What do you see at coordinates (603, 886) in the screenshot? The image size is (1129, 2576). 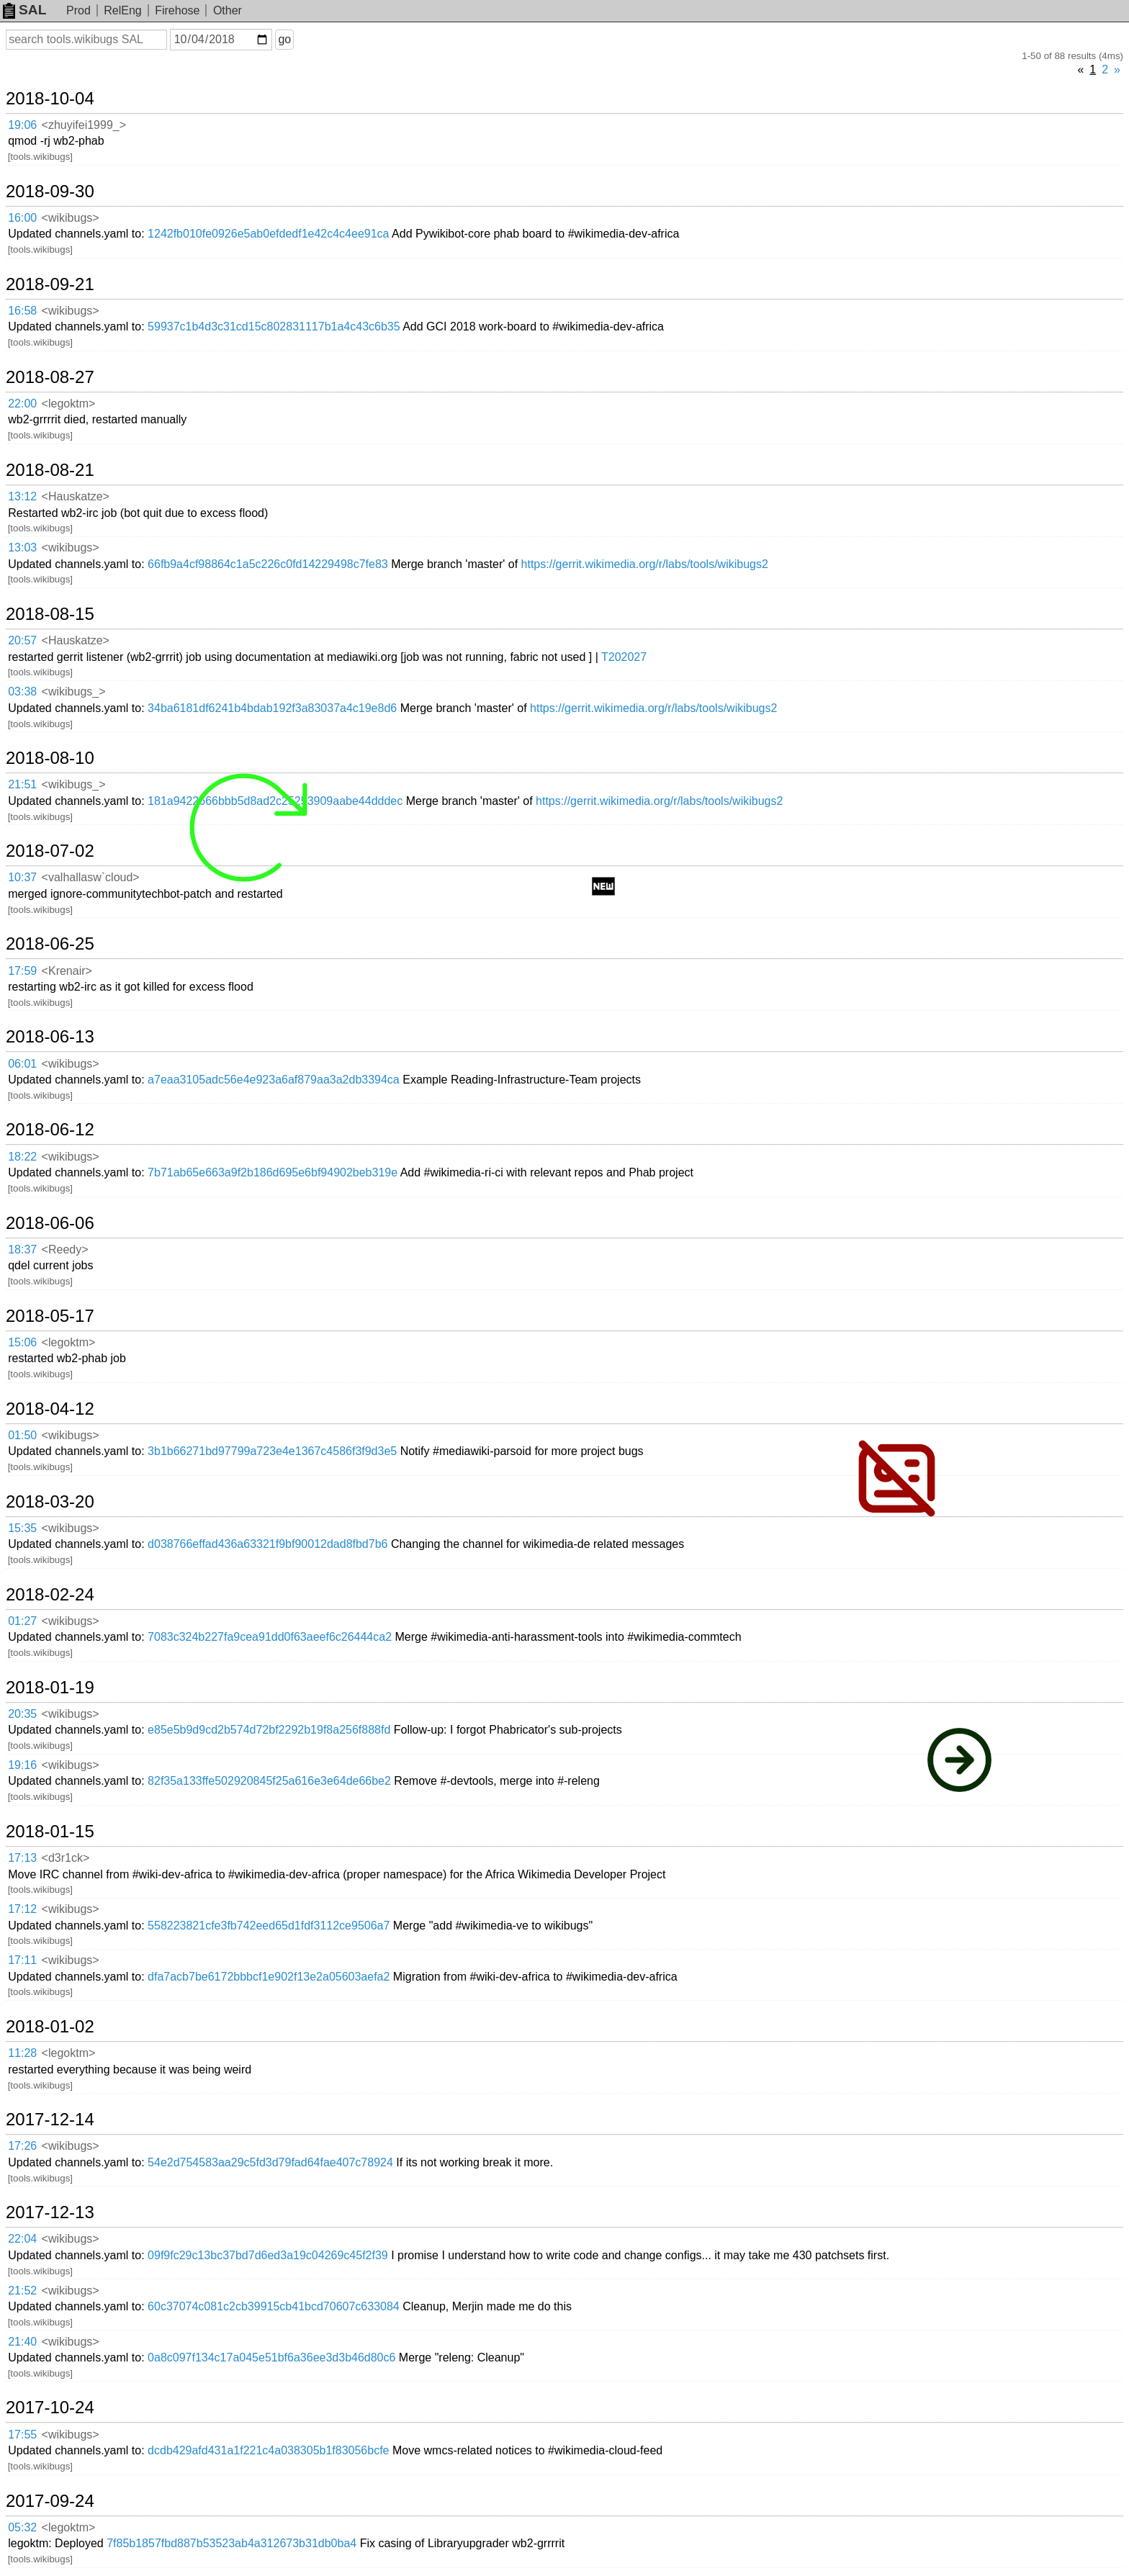 I see `indicates new content or recently added items` at bounding box center [603, 886].